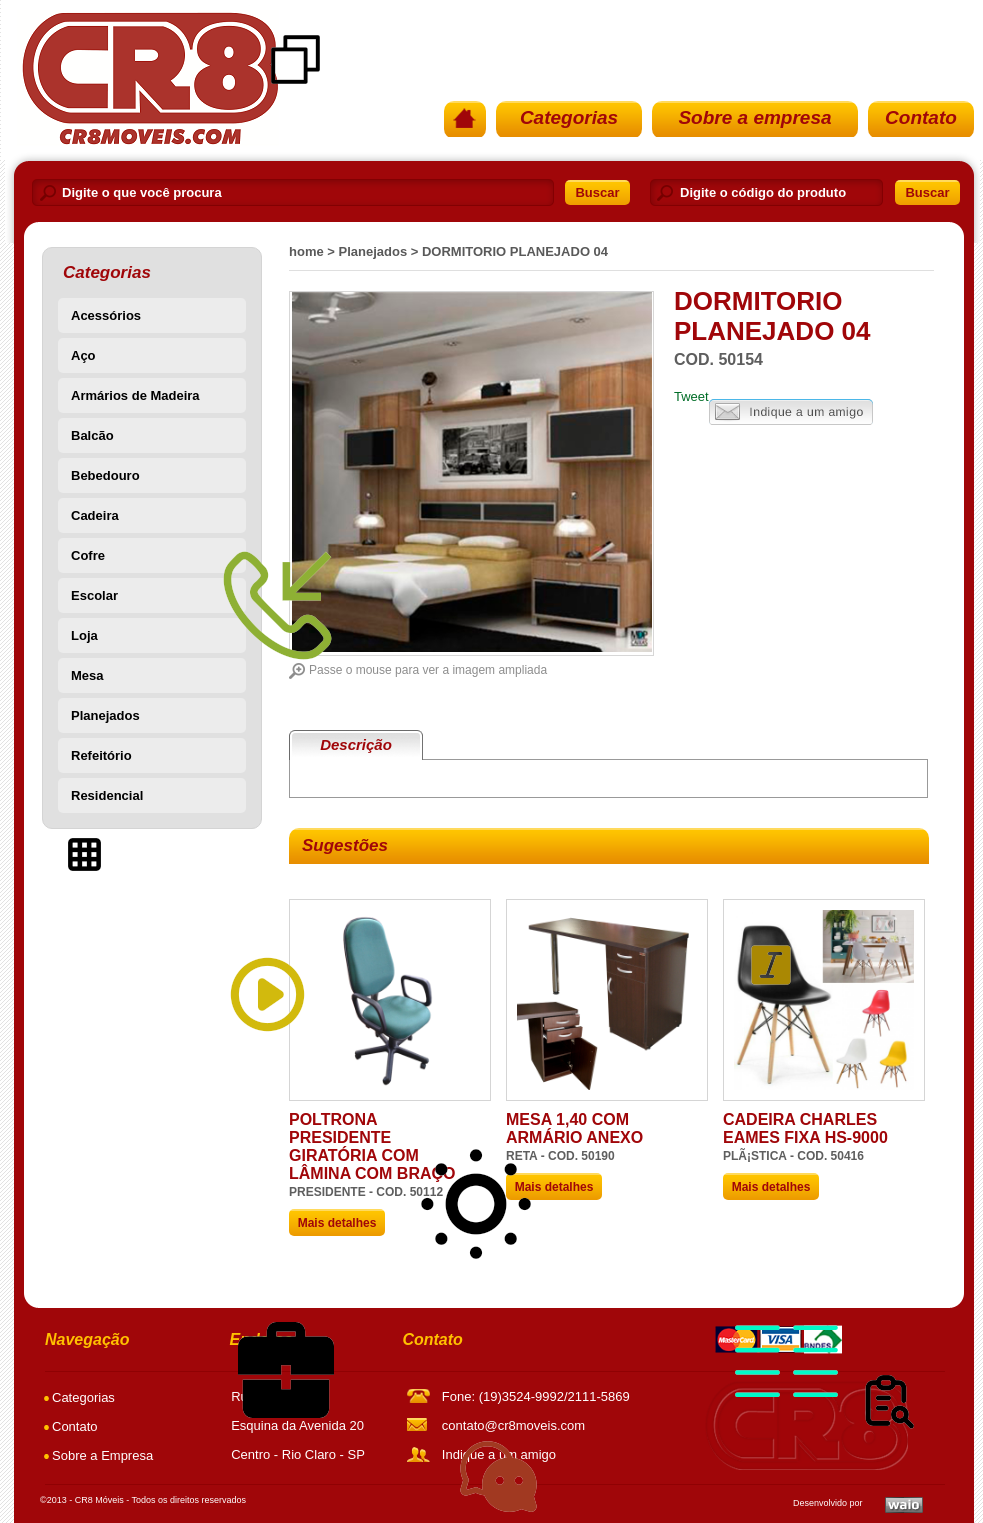  I want to click on indicates an incoming call, so click(277, 605).